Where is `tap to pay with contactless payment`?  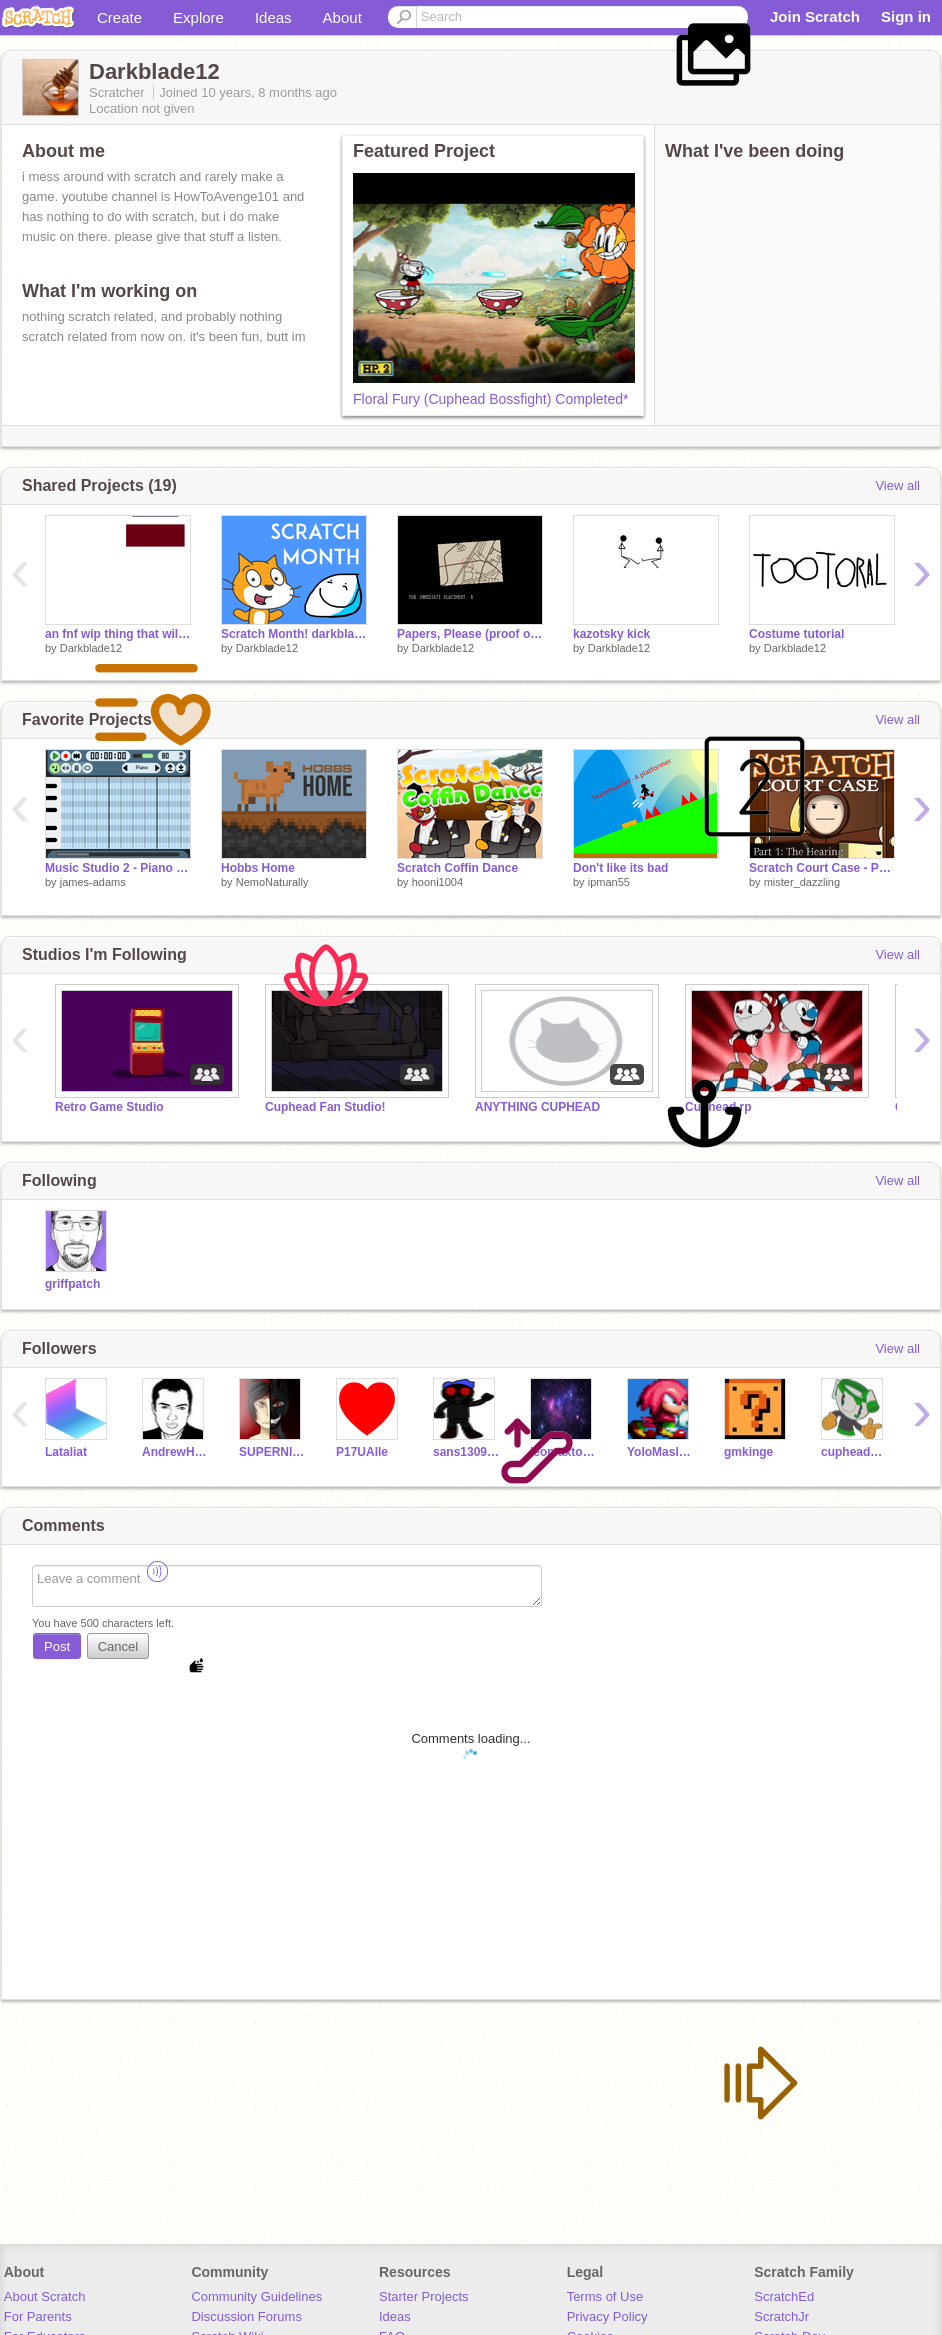 tap to pay with contactless payment is located at coordinates (157, 1571).